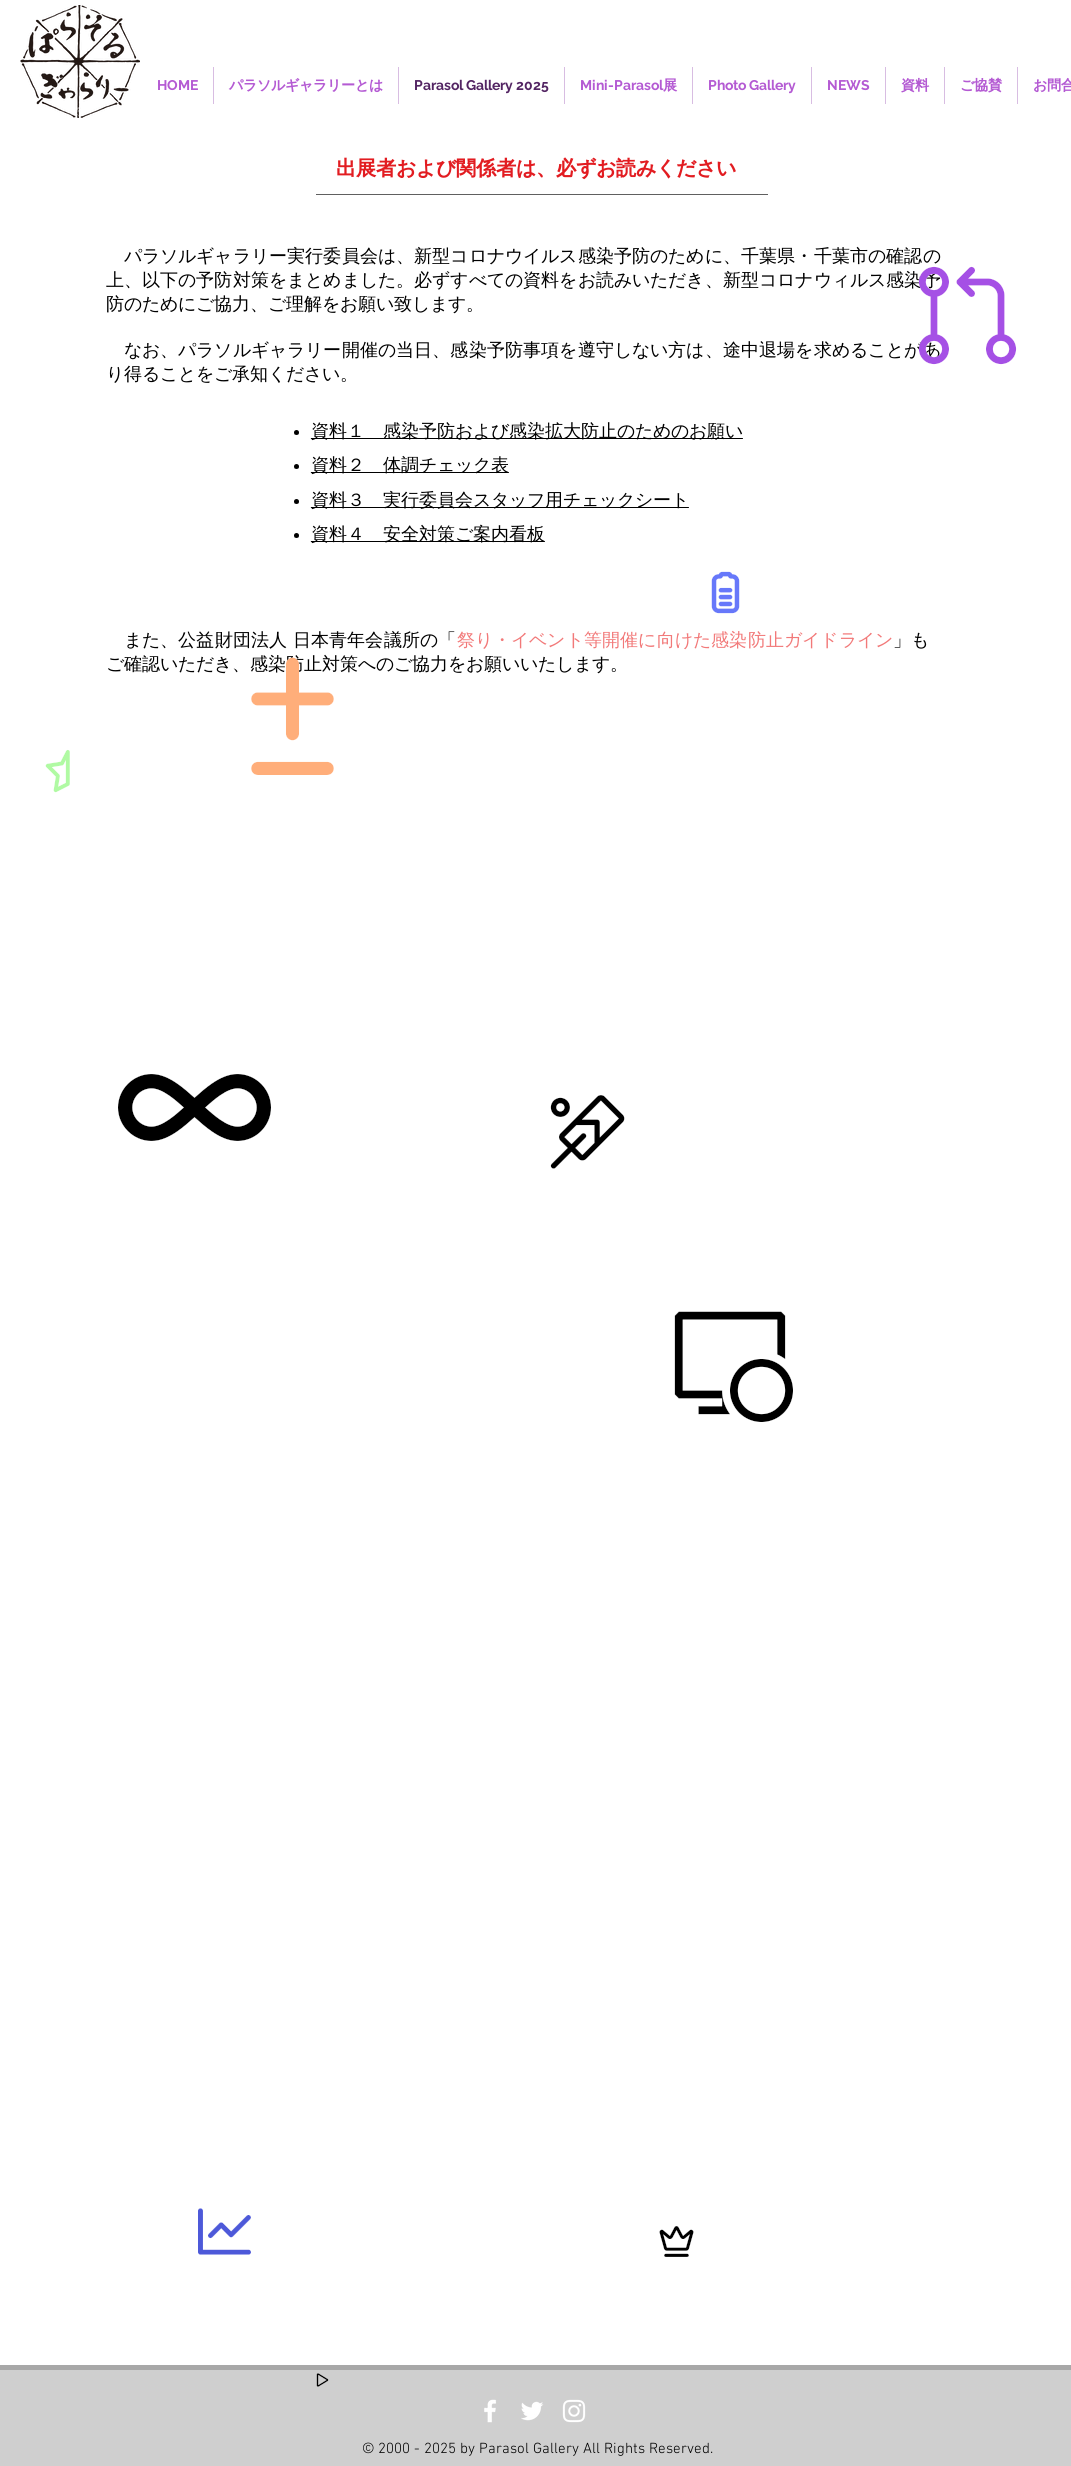 This screenshot has height=2466, width=1071. Describe the element at coordinates (68, 772) in the screenshot. I see `indicates a partial rating or half-star score` at that location.